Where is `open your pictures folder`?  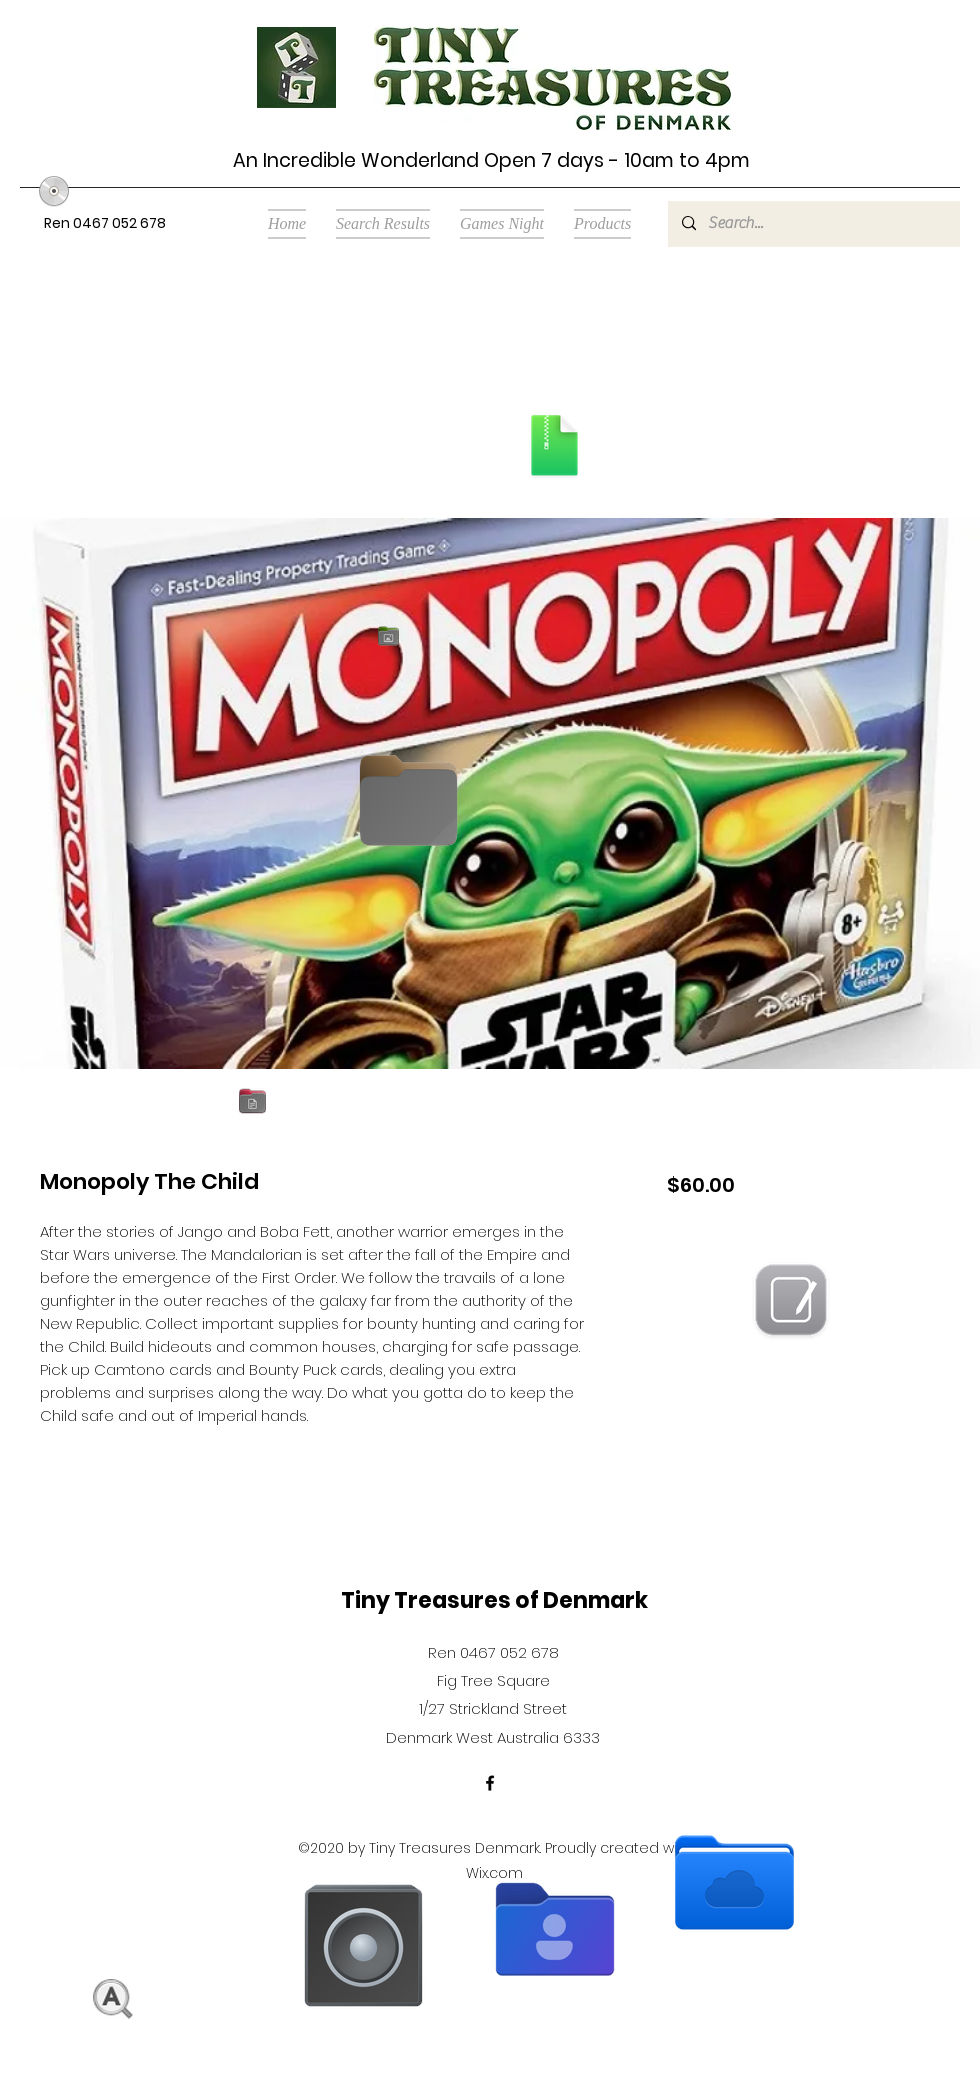 open your pictures folder is located at coordinates (388, 635).